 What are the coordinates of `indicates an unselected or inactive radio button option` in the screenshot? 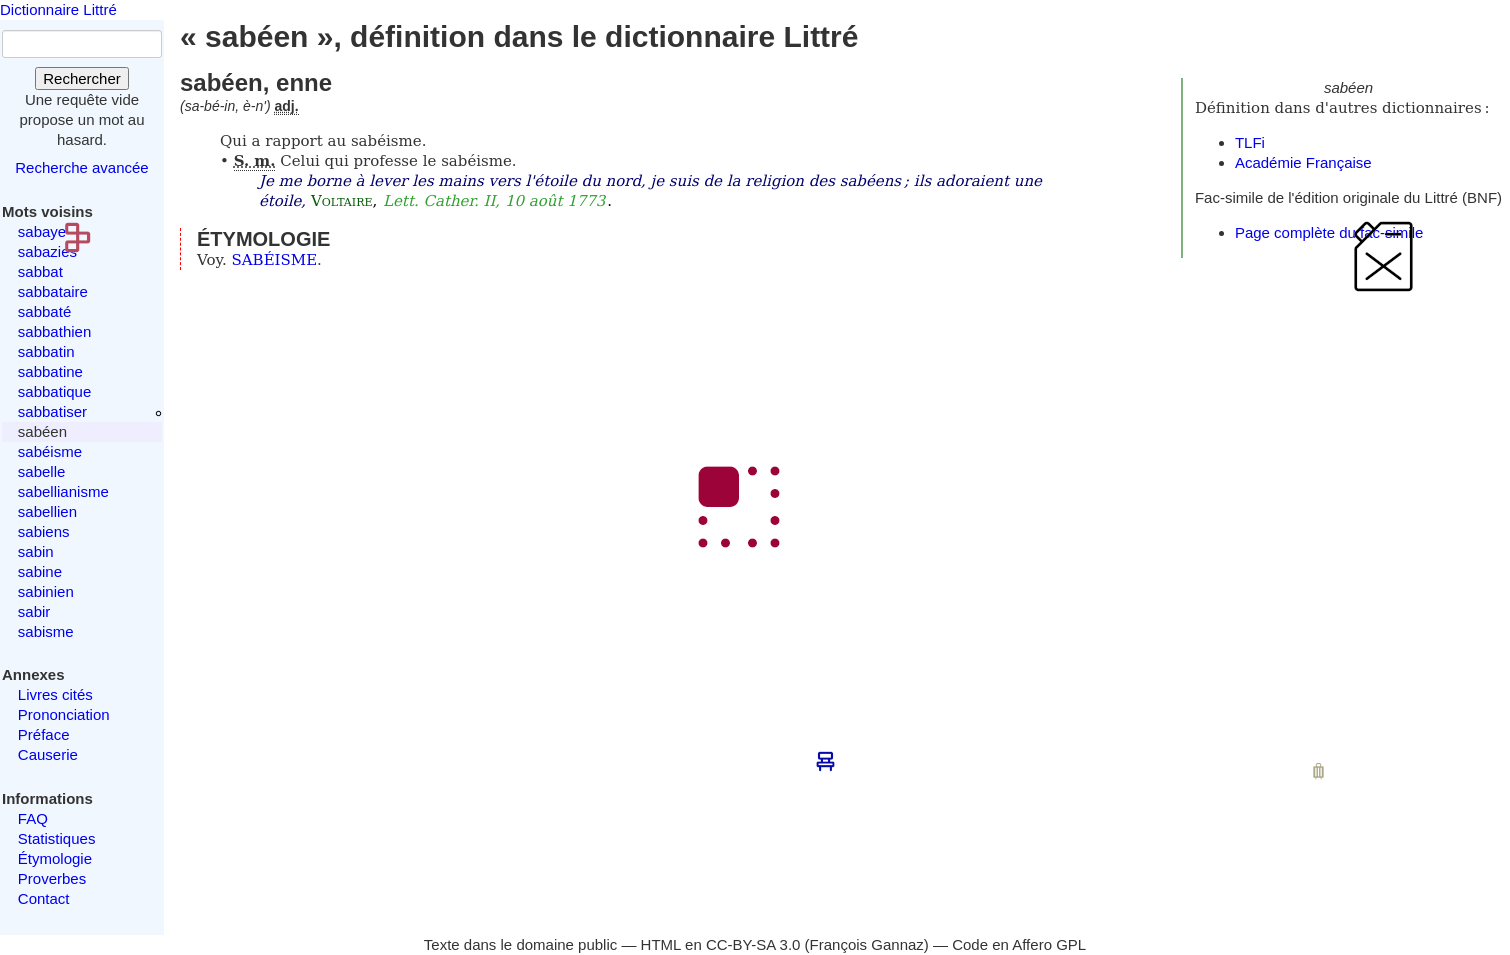 It's located at (158, 413).